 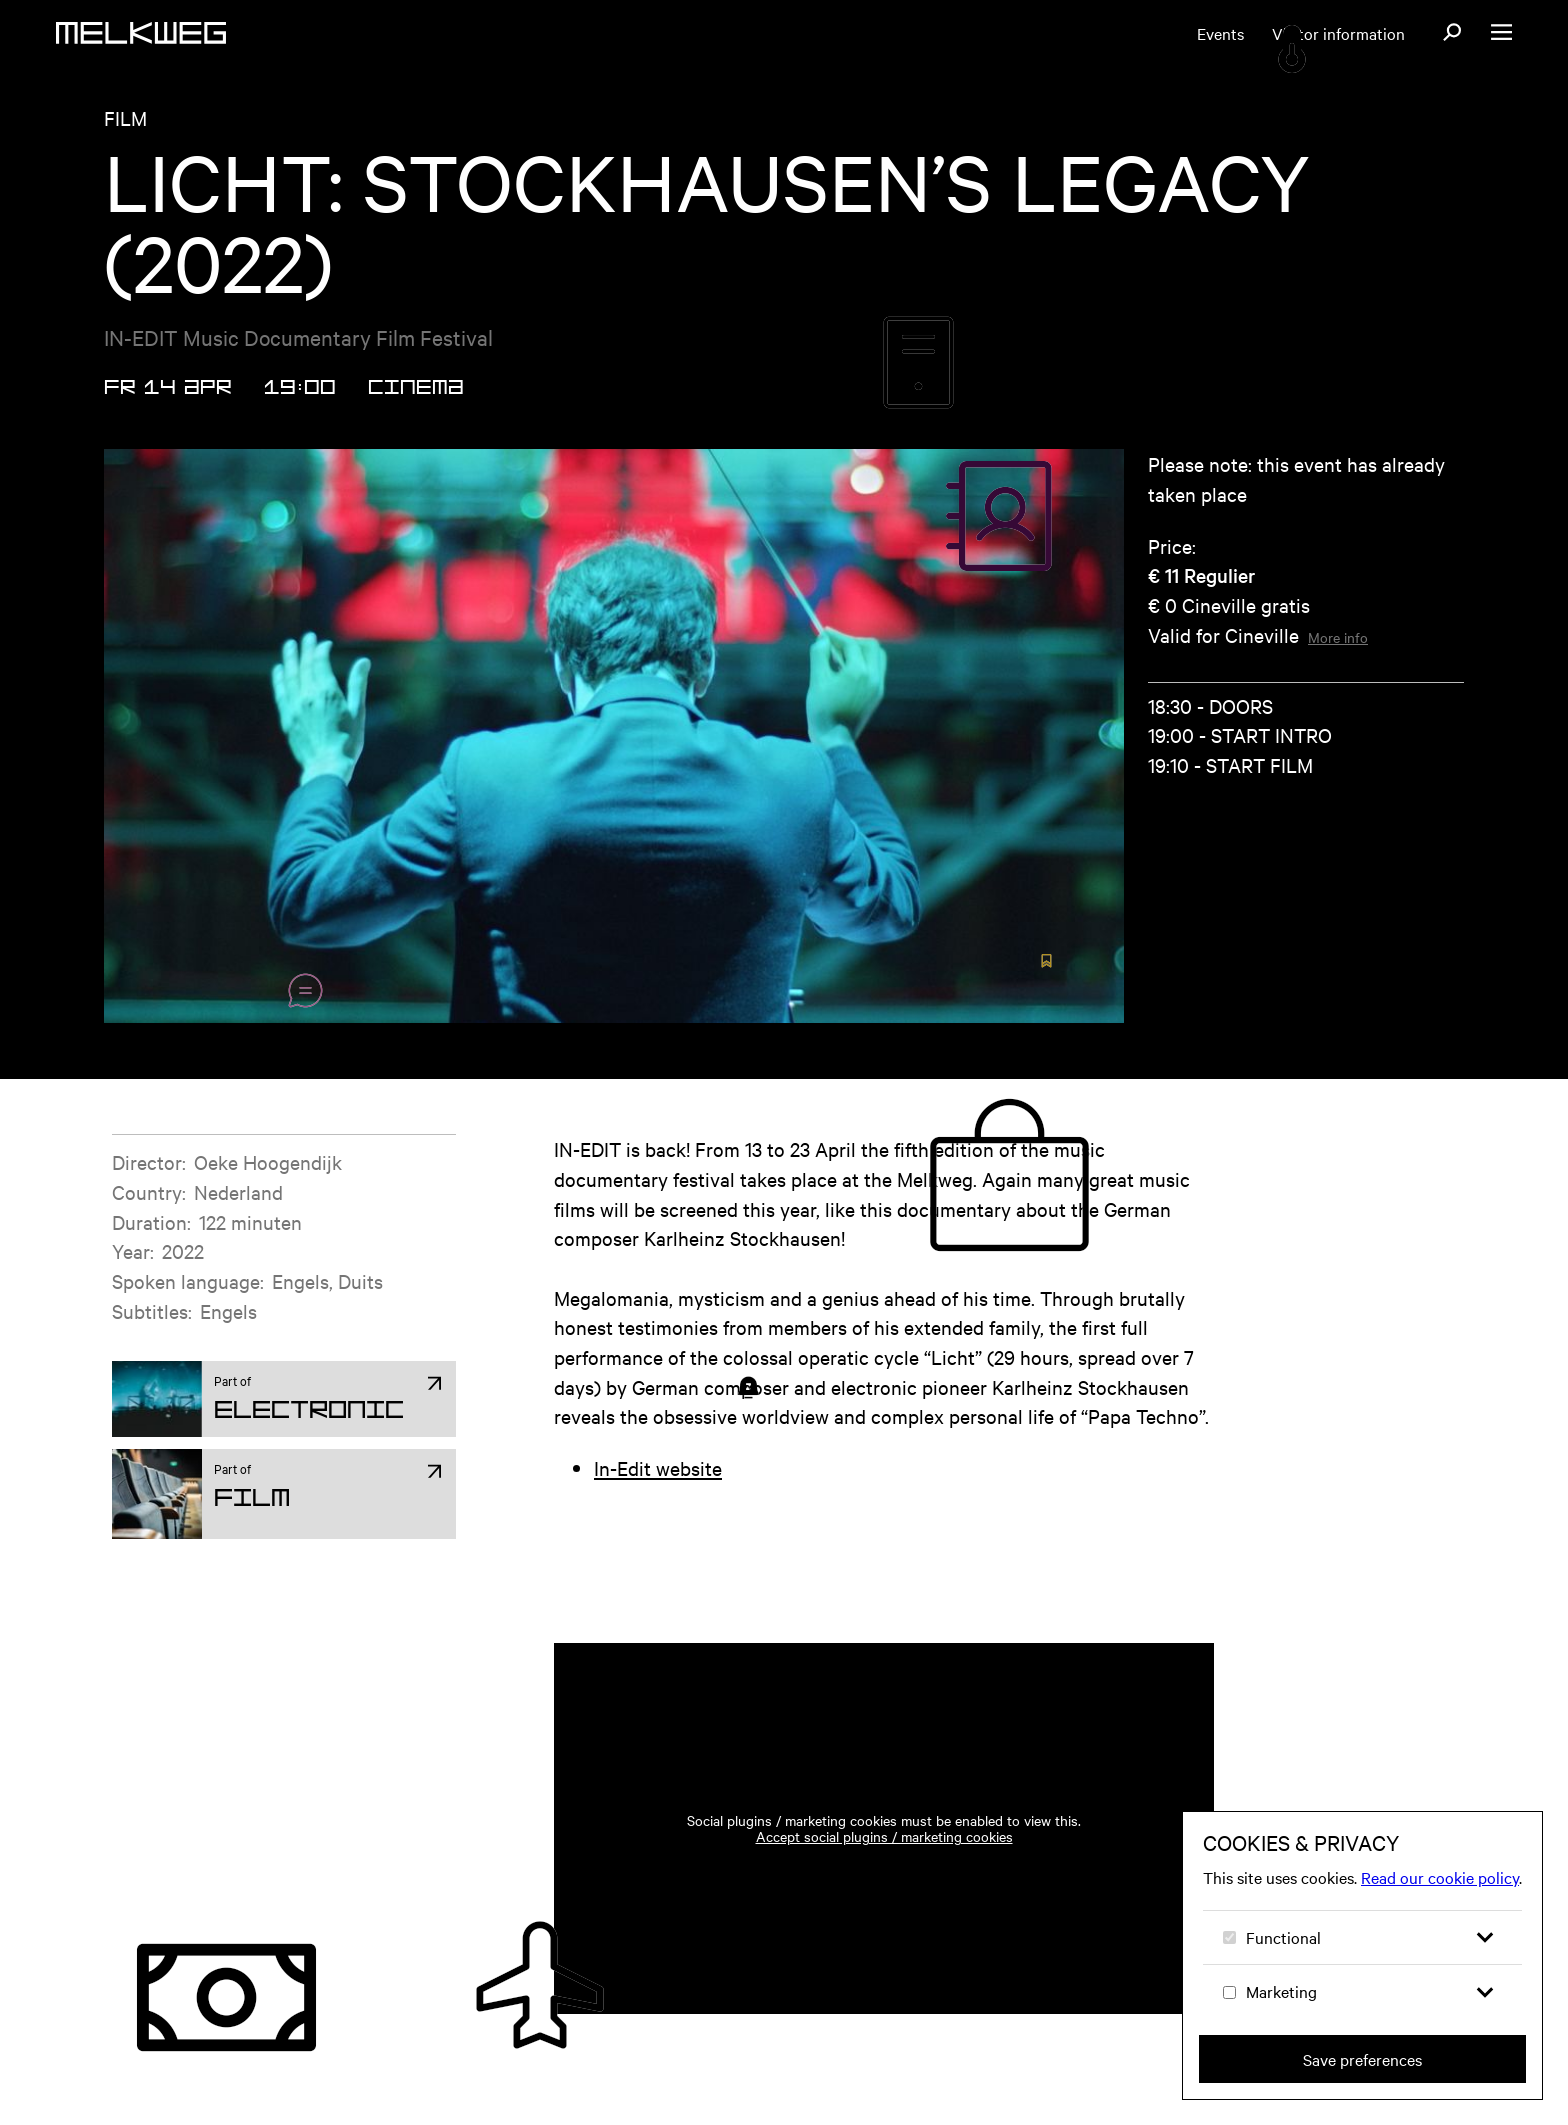 What do you see at coordinates (918, 362) in the screenshot?
I see `access server or desktop computer settings` at bounding box center [918, 362].